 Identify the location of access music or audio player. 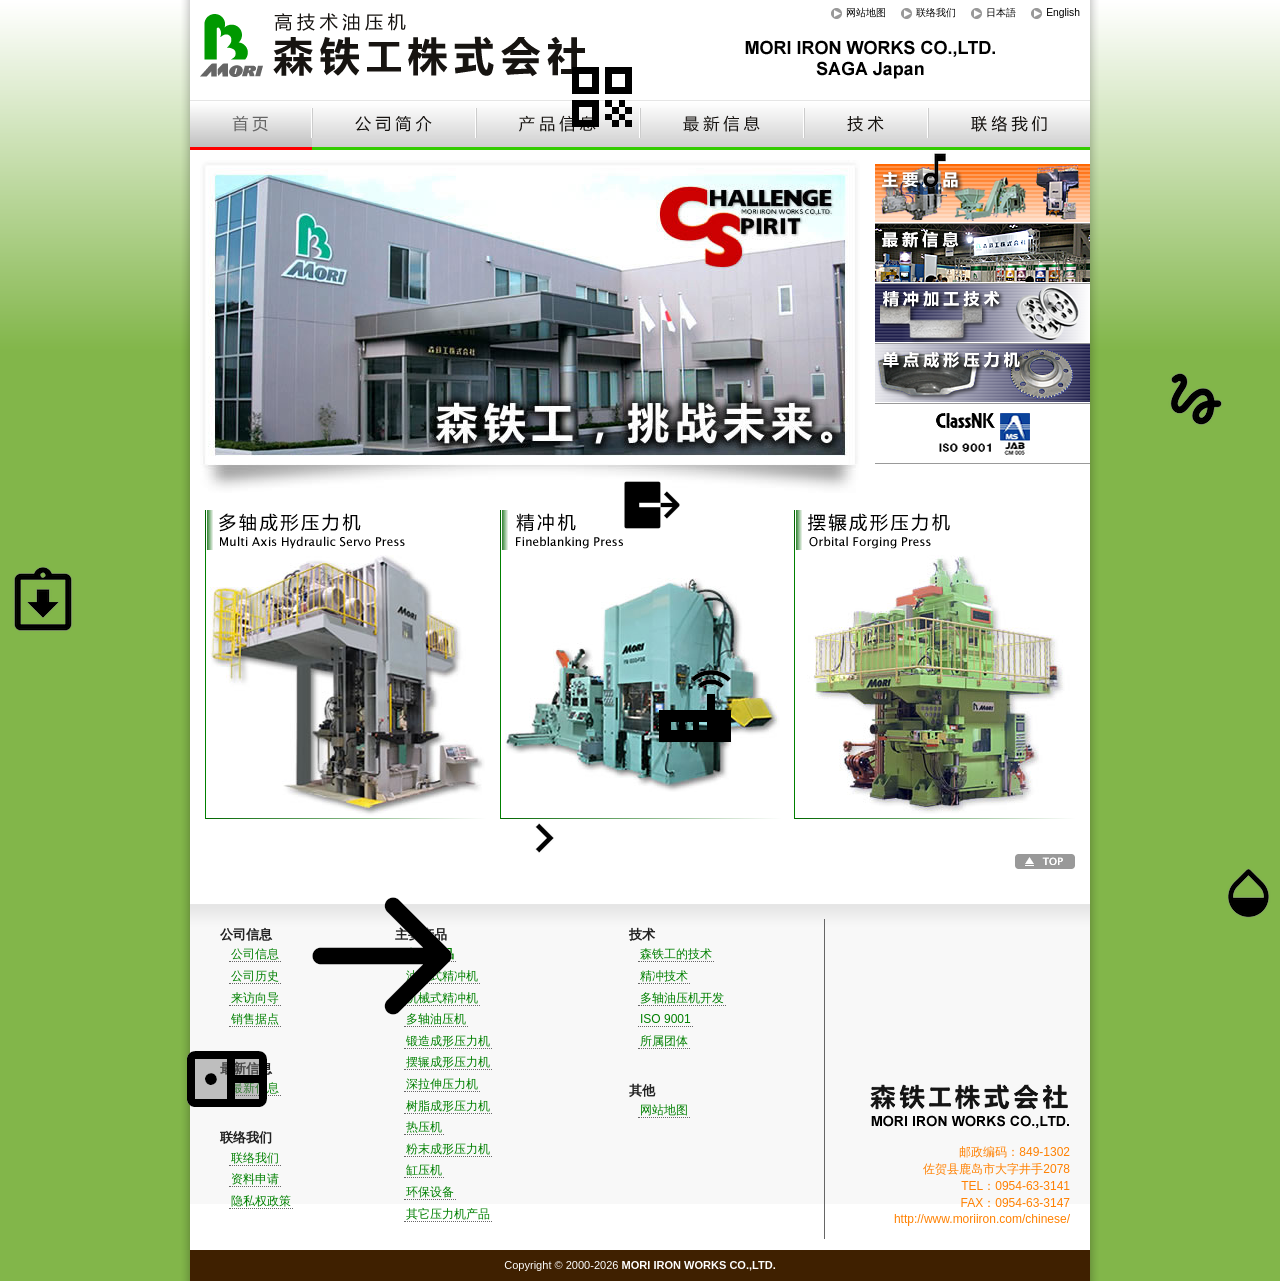
(934, 170).